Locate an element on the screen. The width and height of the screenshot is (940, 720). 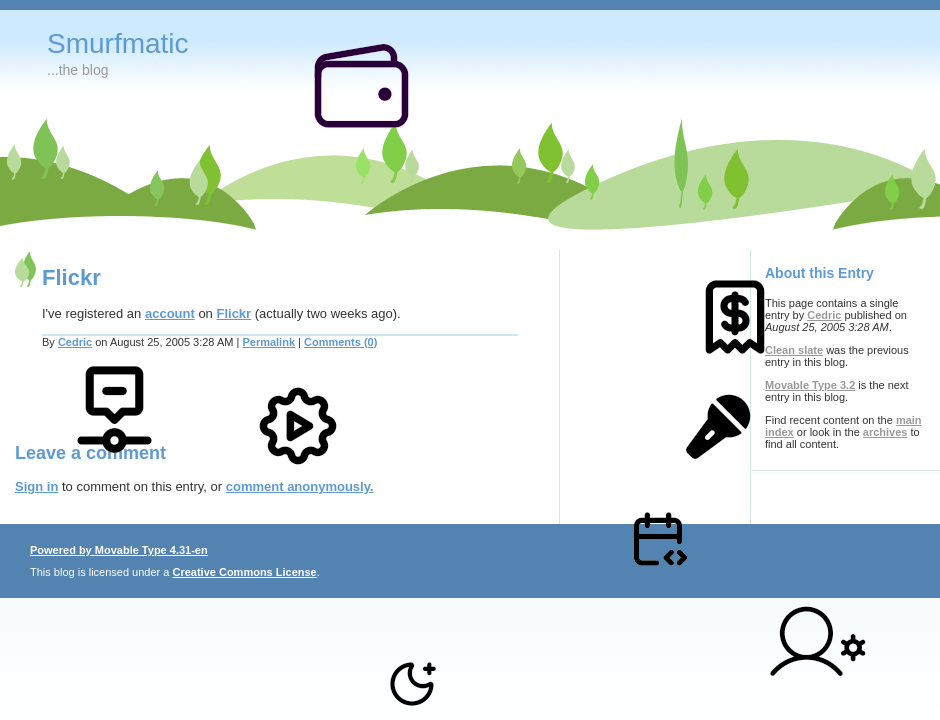
view or manage scheduled code deployments is located at coordinates (658, 539).